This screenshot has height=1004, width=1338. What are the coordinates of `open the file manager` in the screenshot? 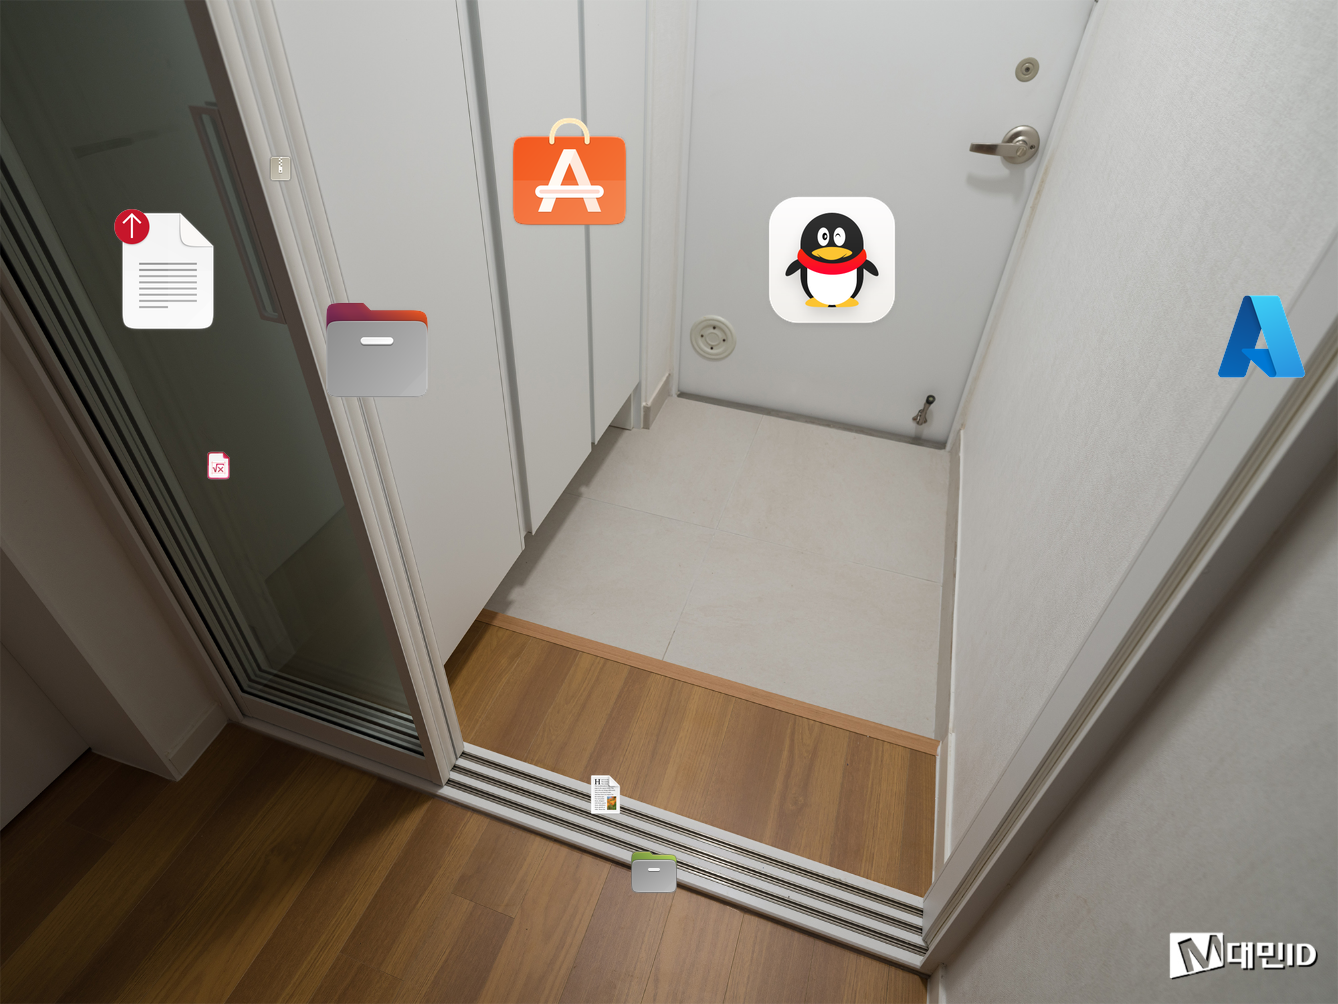 It's located at (654, 872).